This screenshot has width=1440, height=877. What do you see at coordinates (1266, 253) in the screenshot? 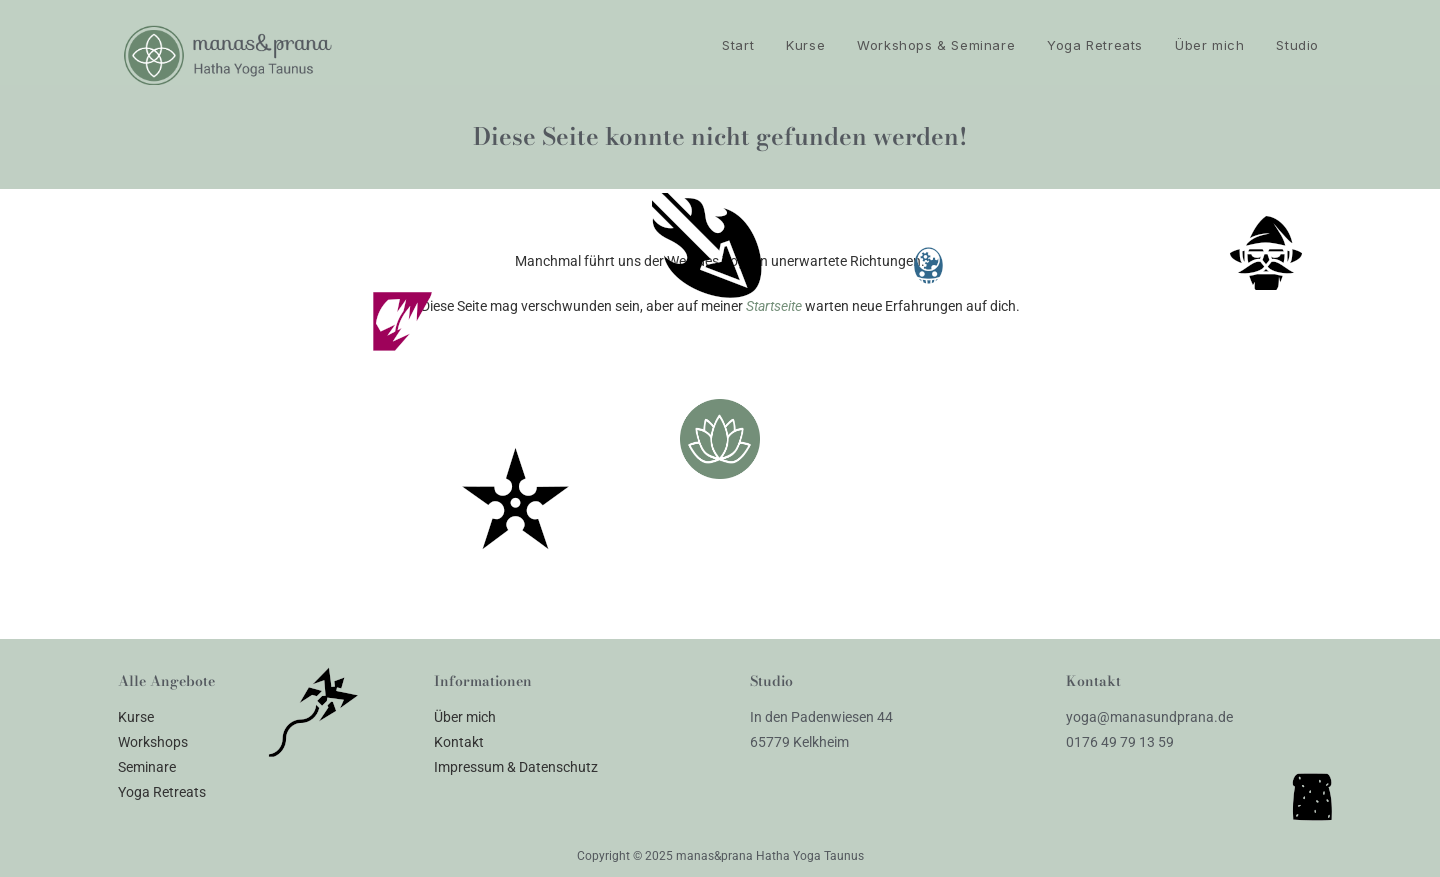
I see `access wizard or mage character class` at bounding box center [1266, 253].